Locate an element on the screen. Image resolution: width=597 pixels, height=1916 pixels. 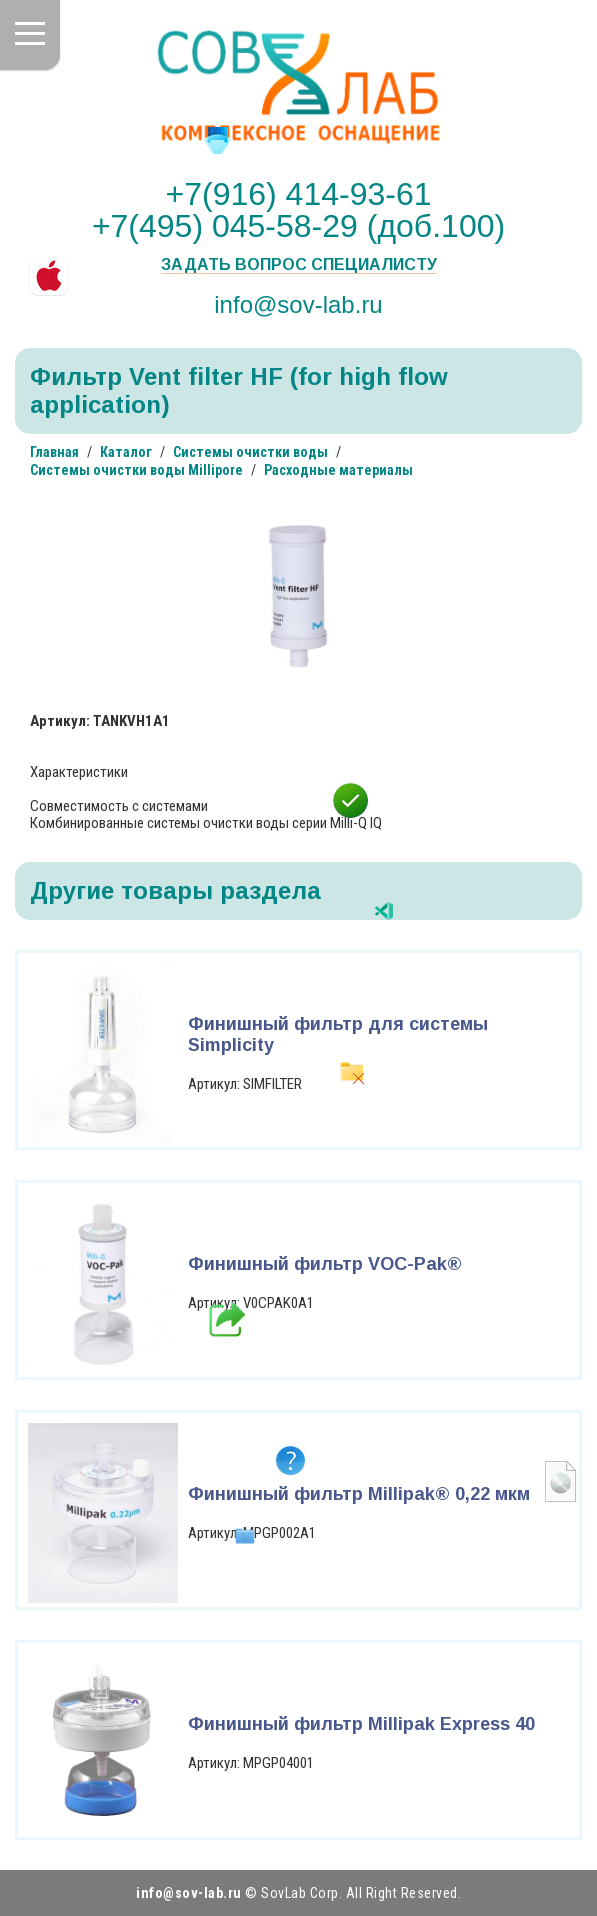
delete a folder is located at coordinates (352, 1072).